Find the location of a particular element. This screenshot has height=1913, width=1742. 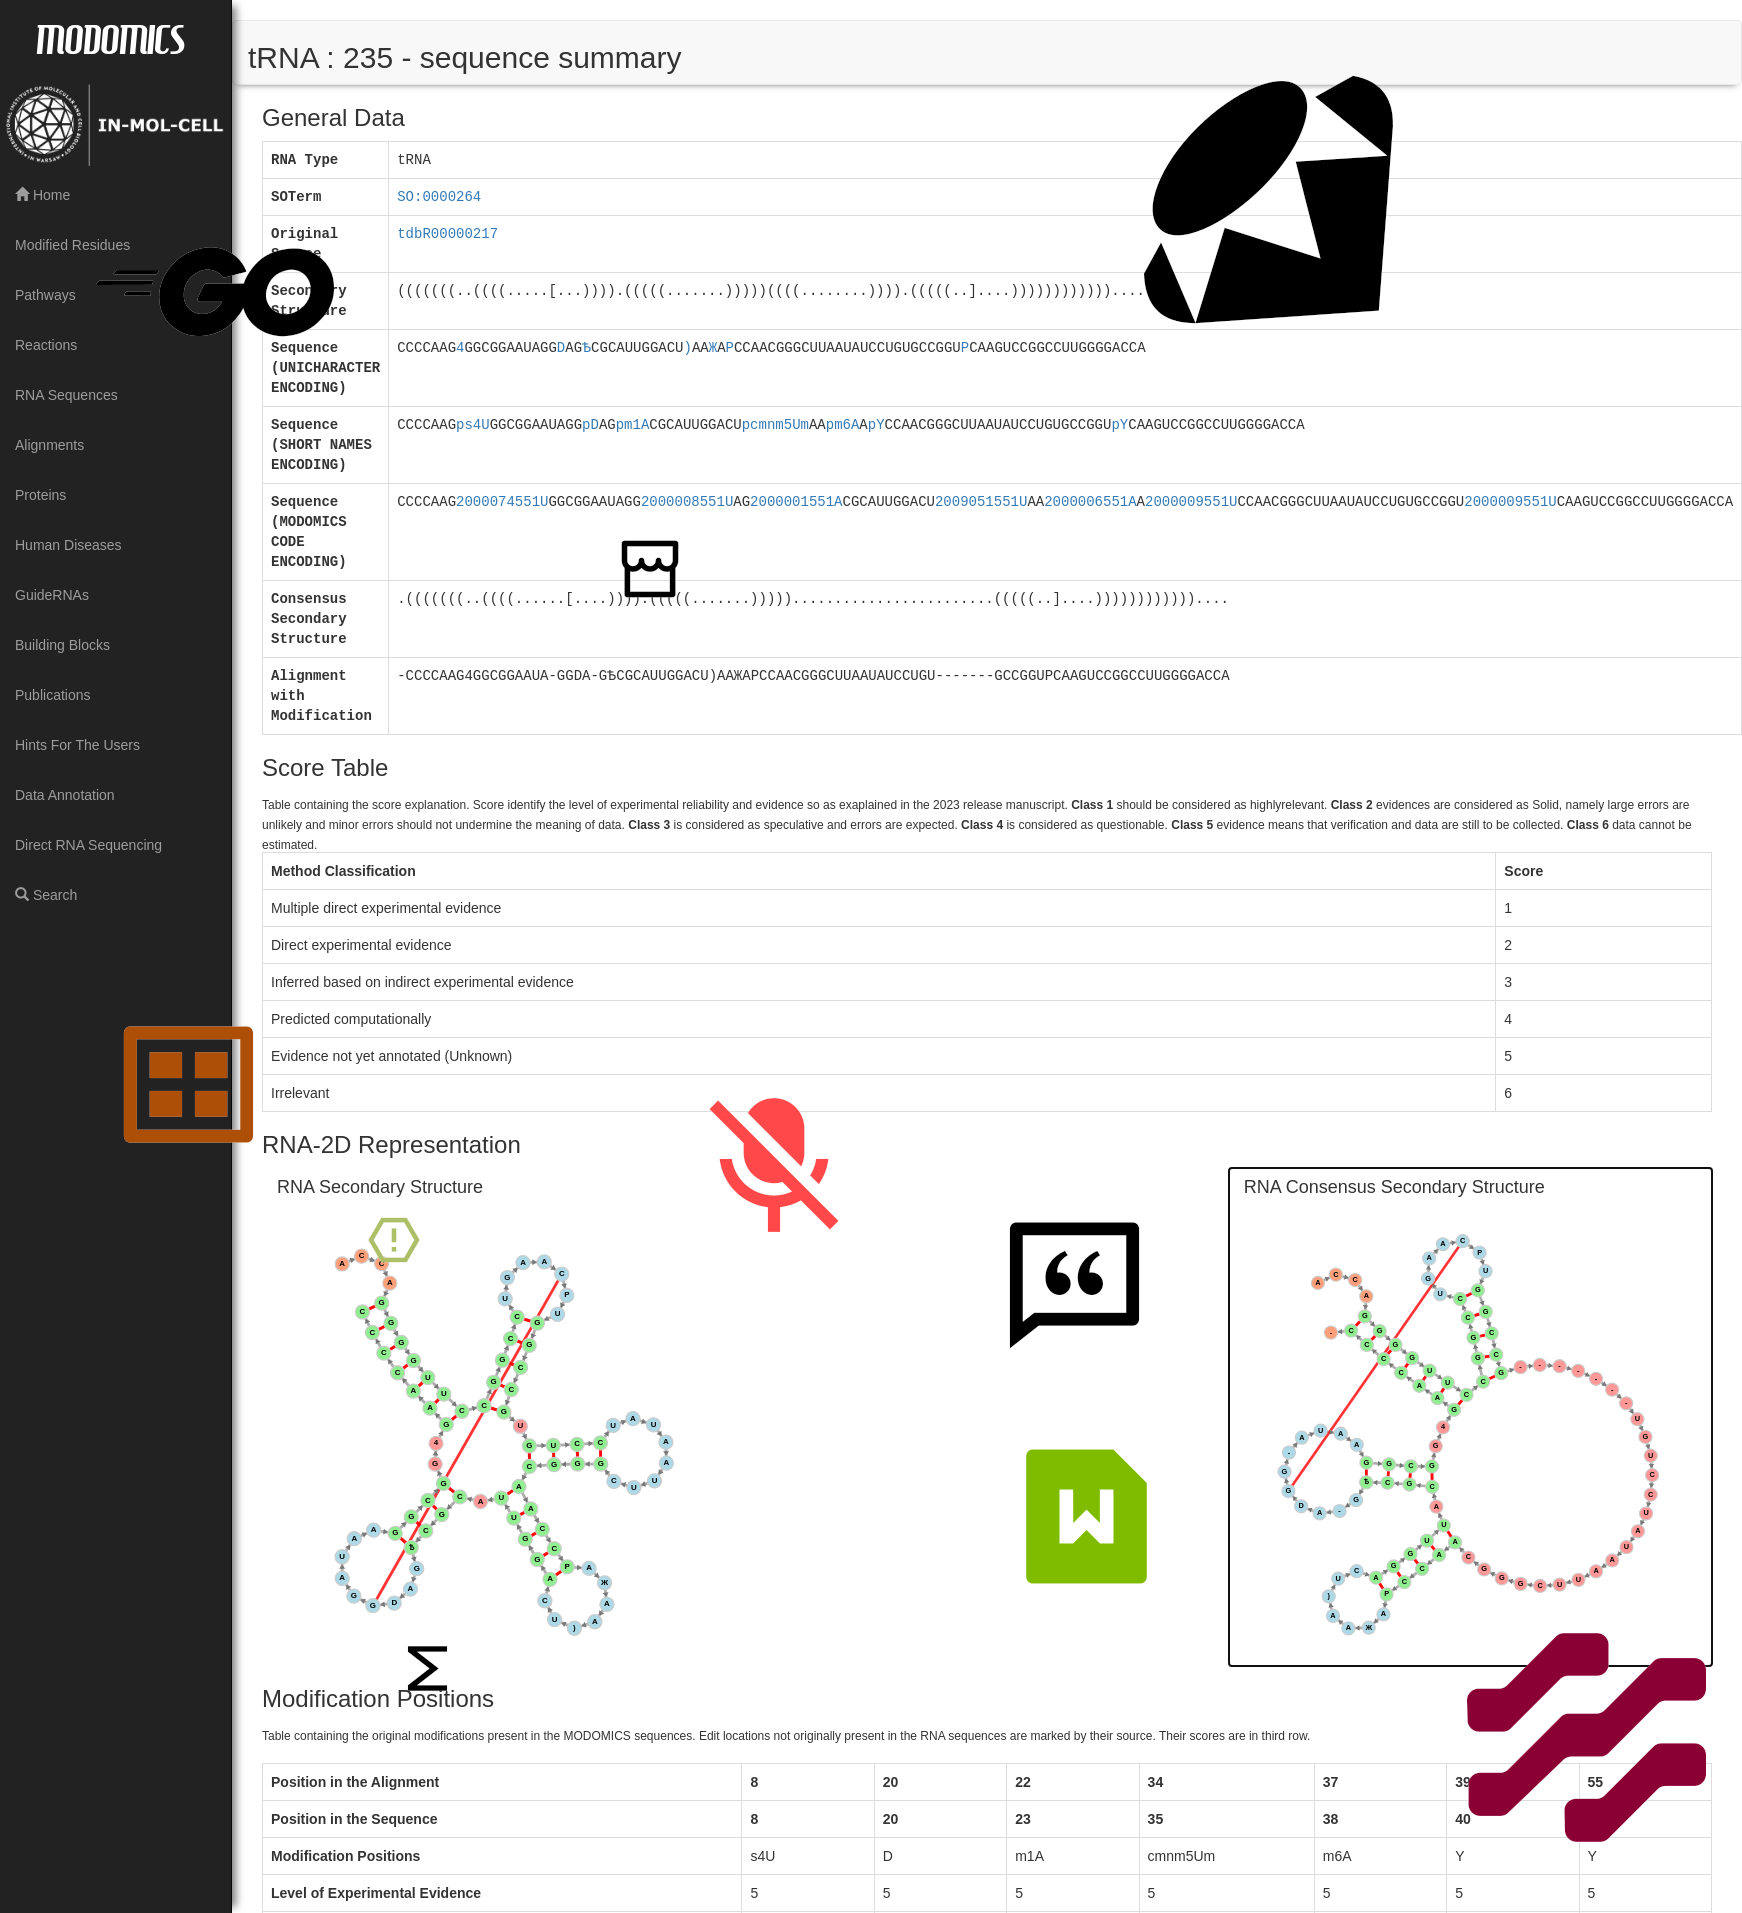

insert a mathematical sum or formula is located at coordinates (427, 1668).